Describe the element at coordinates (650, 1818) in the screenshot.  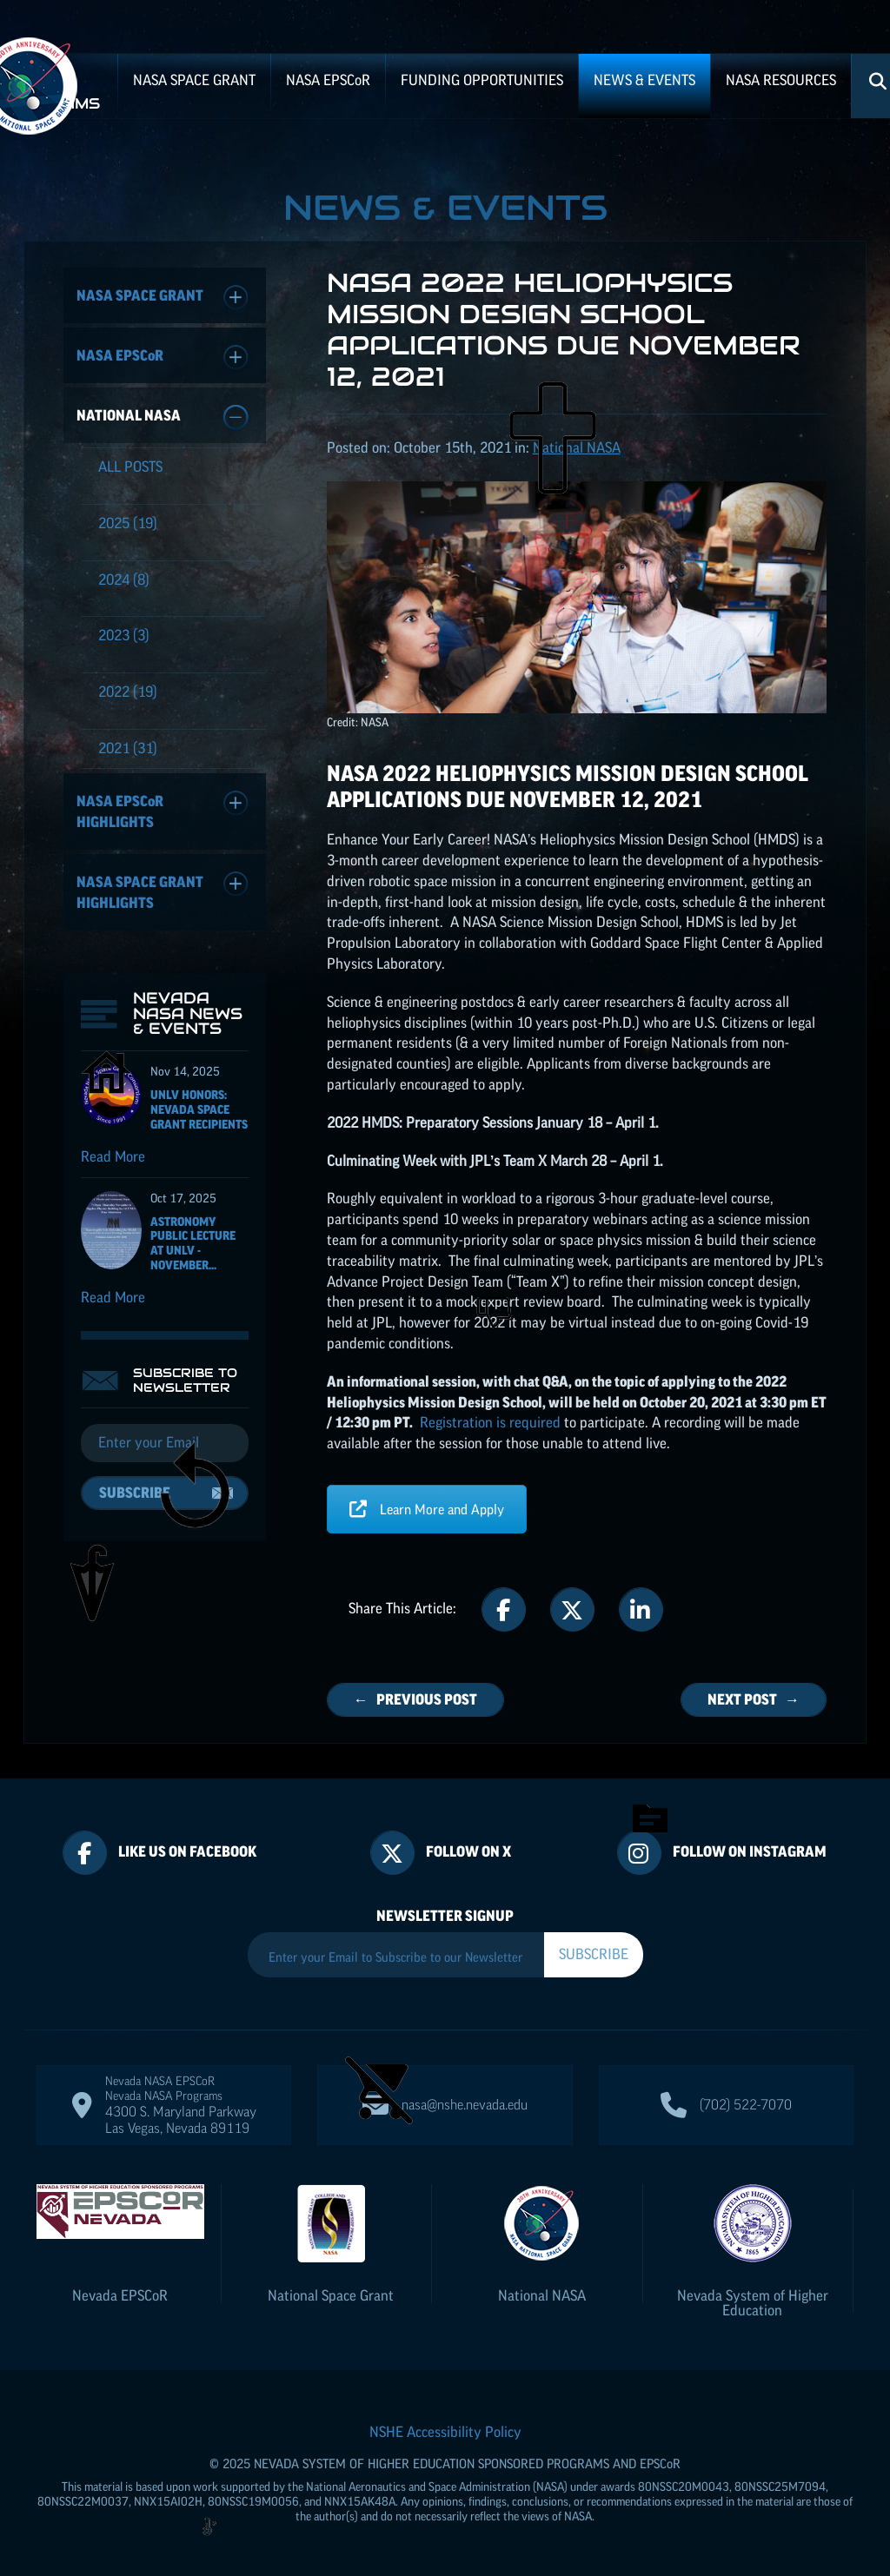
I see `view source files or documents` at that location.